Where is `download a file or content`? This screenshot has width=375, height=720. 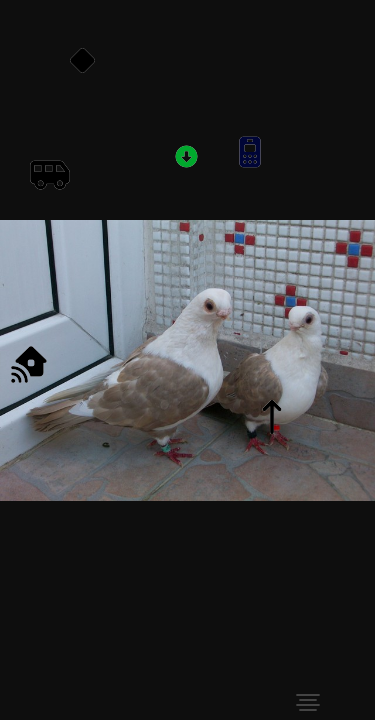 download a file or content is located at coordinates (186, 156).